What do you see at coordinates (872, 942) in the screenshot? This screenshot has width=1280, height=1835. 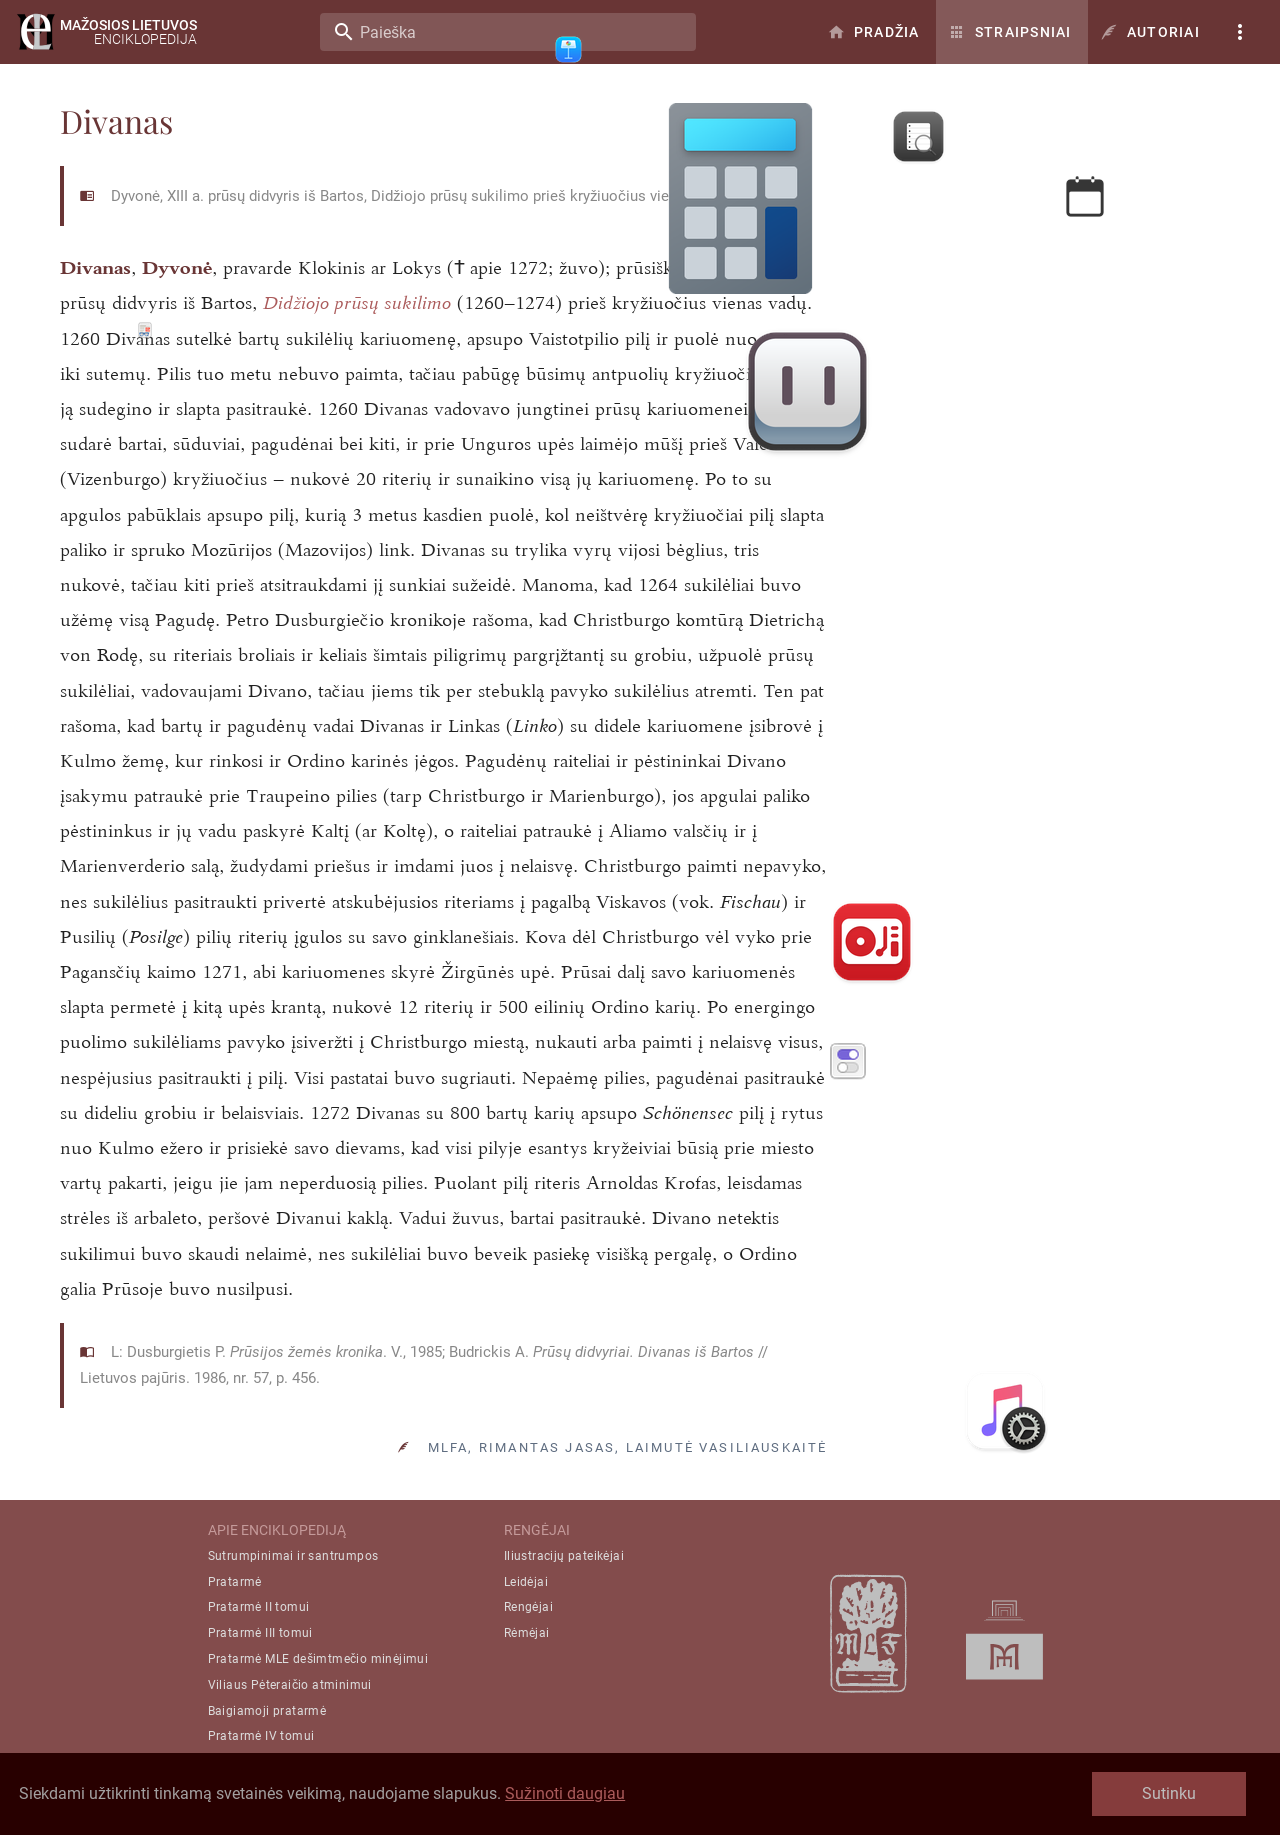 I see `open monophony music player app` at bounding box center [872, 942].